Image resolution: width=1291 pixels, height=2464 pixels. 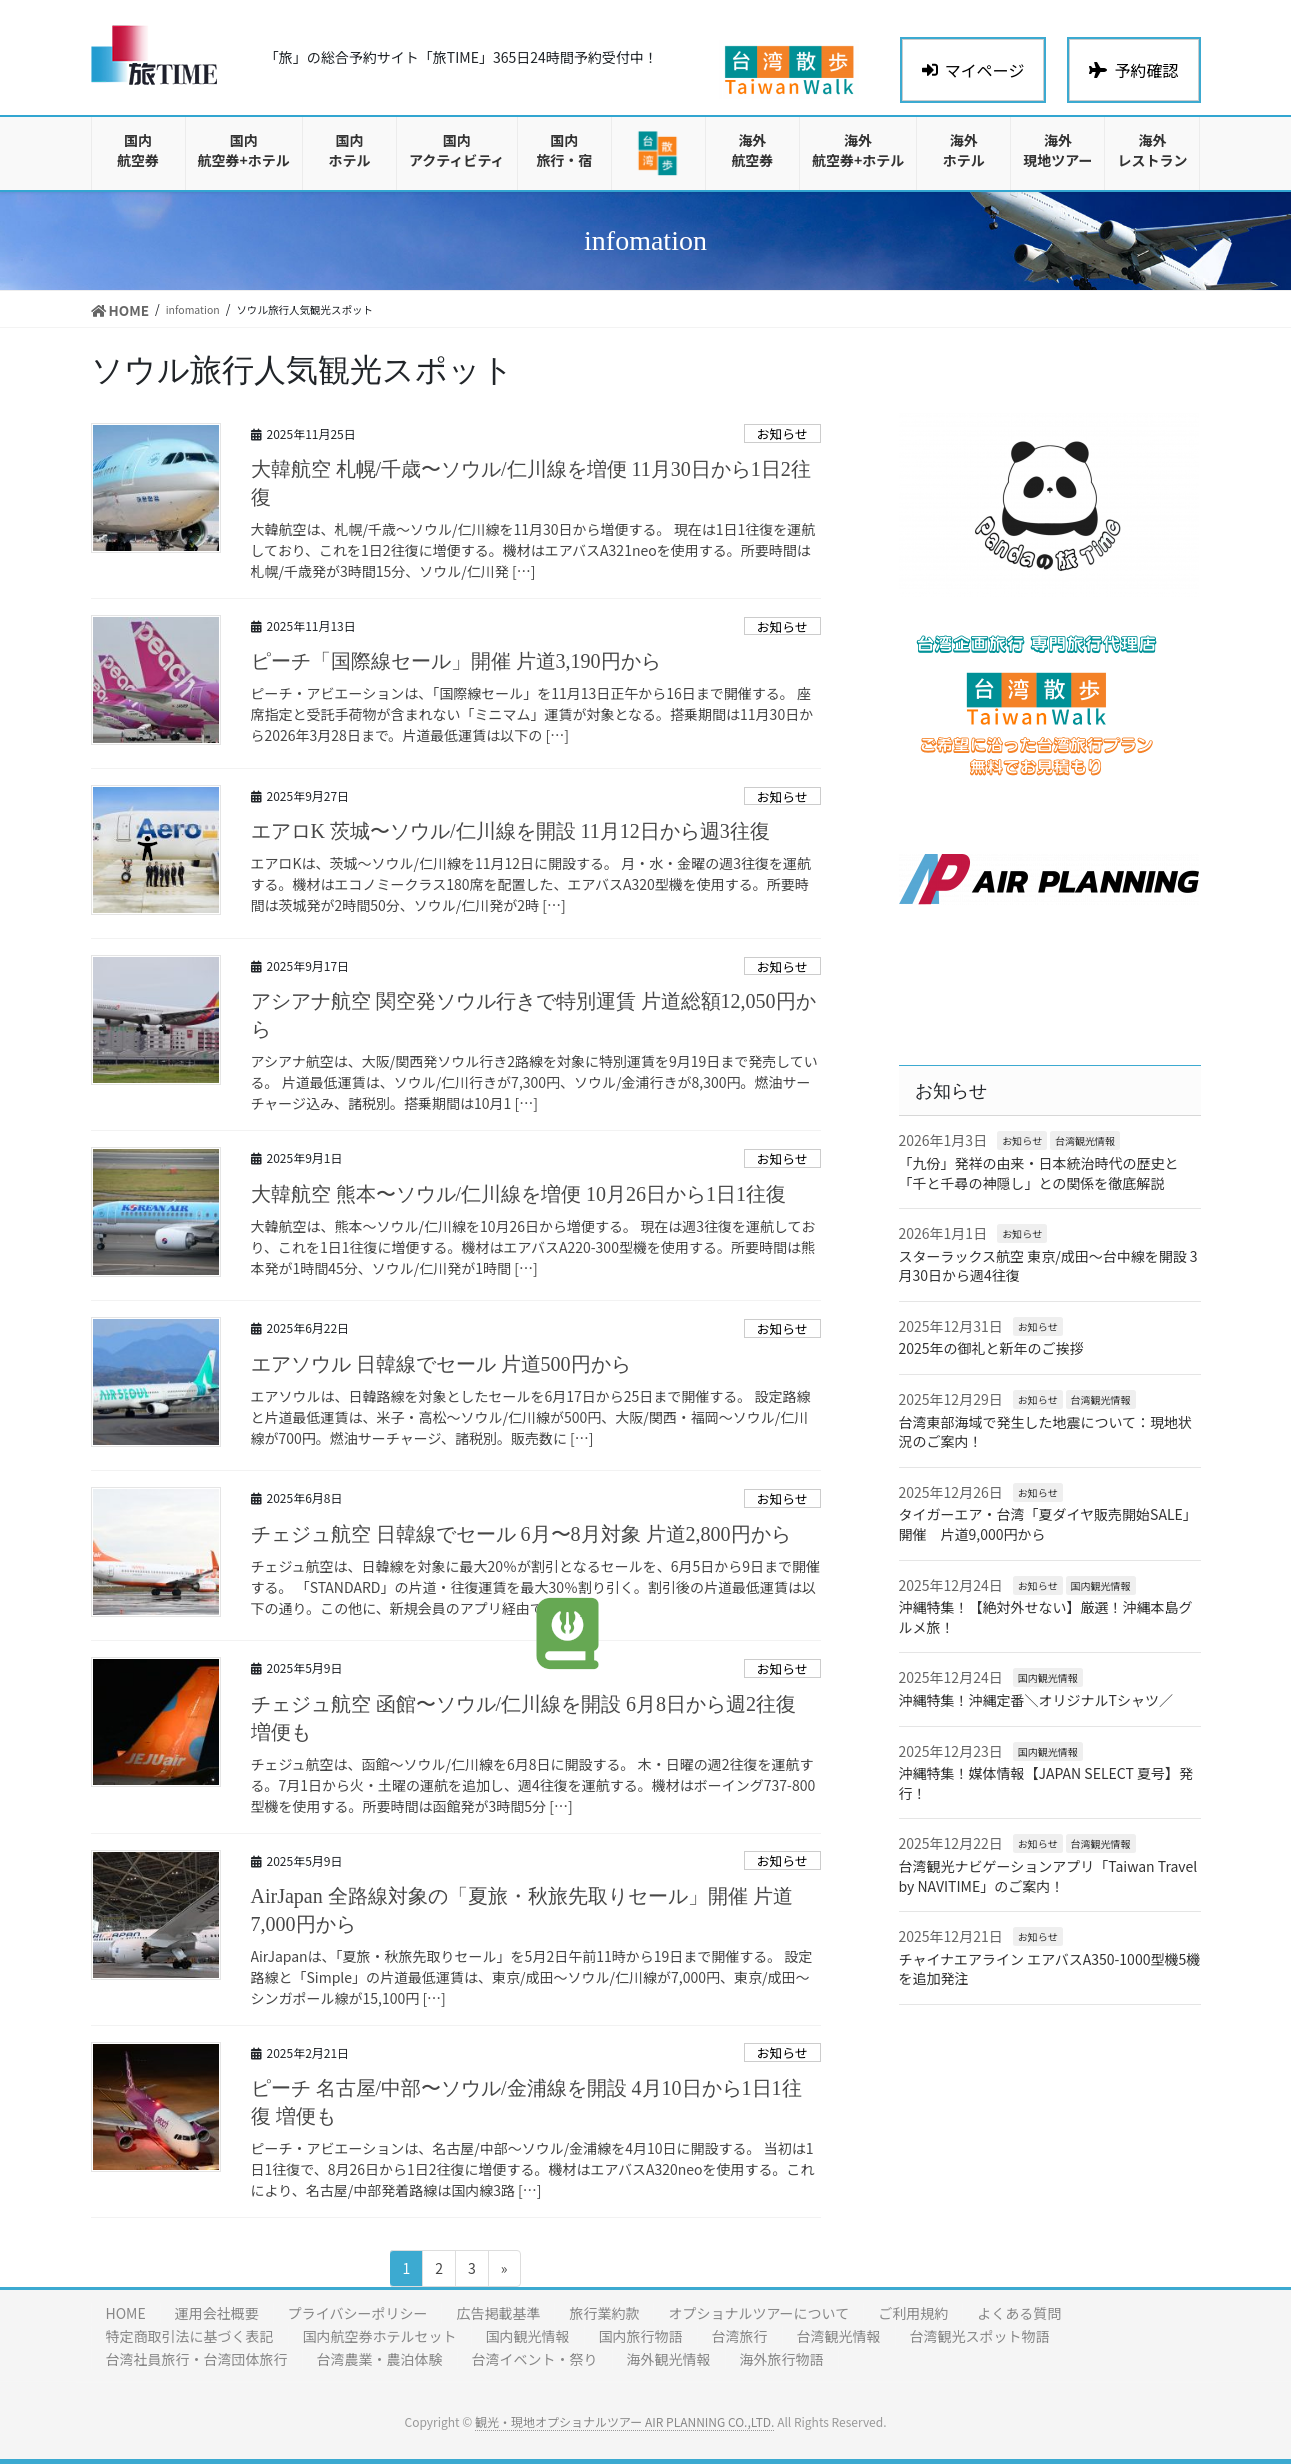 I want to click on access the journal of the whills or star wars lore reference, so click(x=567, y=1633).